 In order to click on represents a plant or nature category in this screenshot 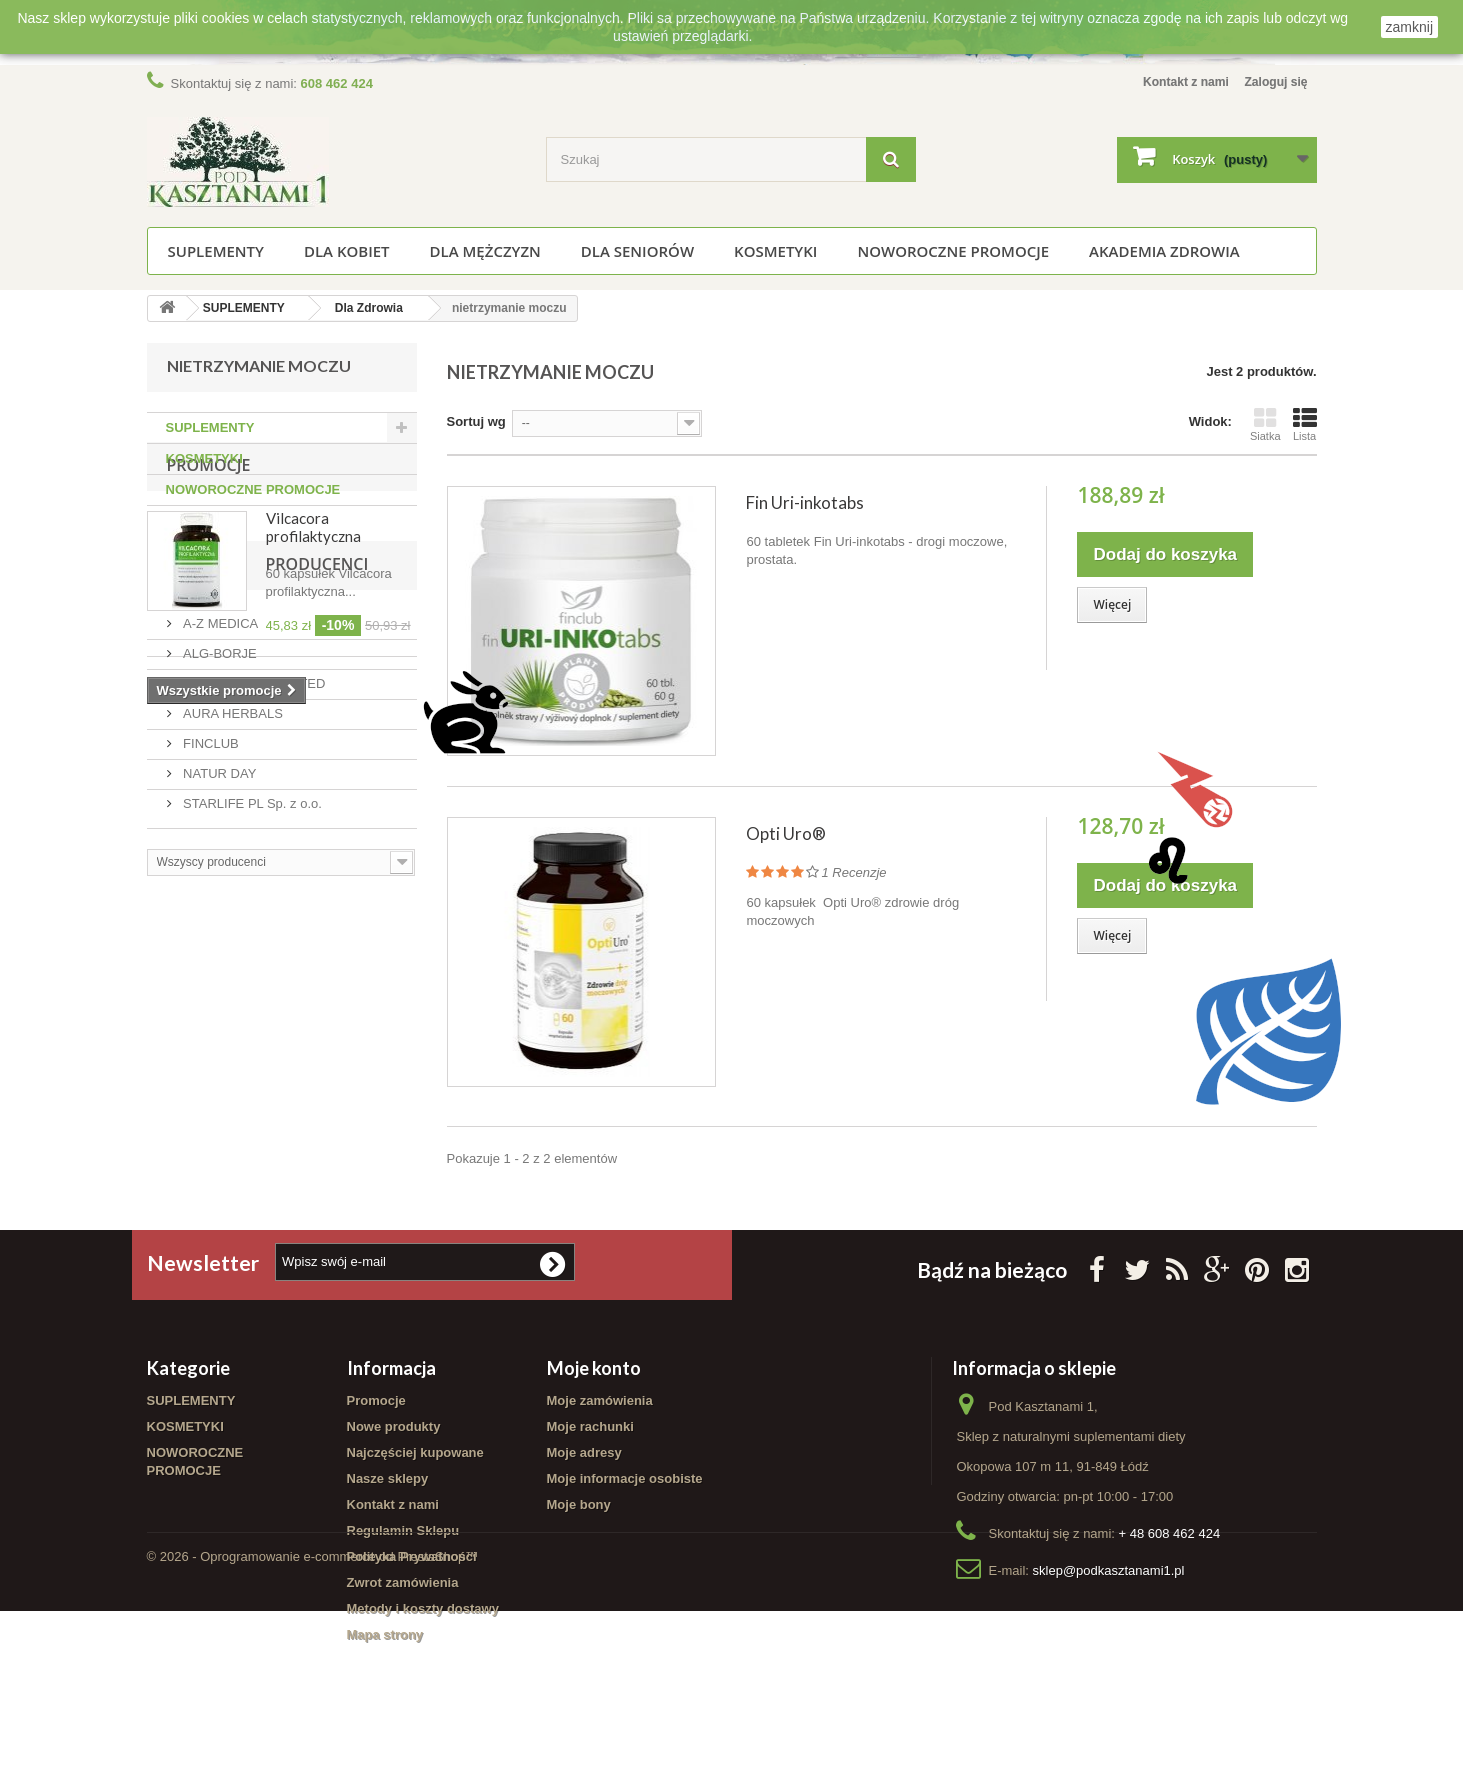, I will do `click(1267, 1030)`.